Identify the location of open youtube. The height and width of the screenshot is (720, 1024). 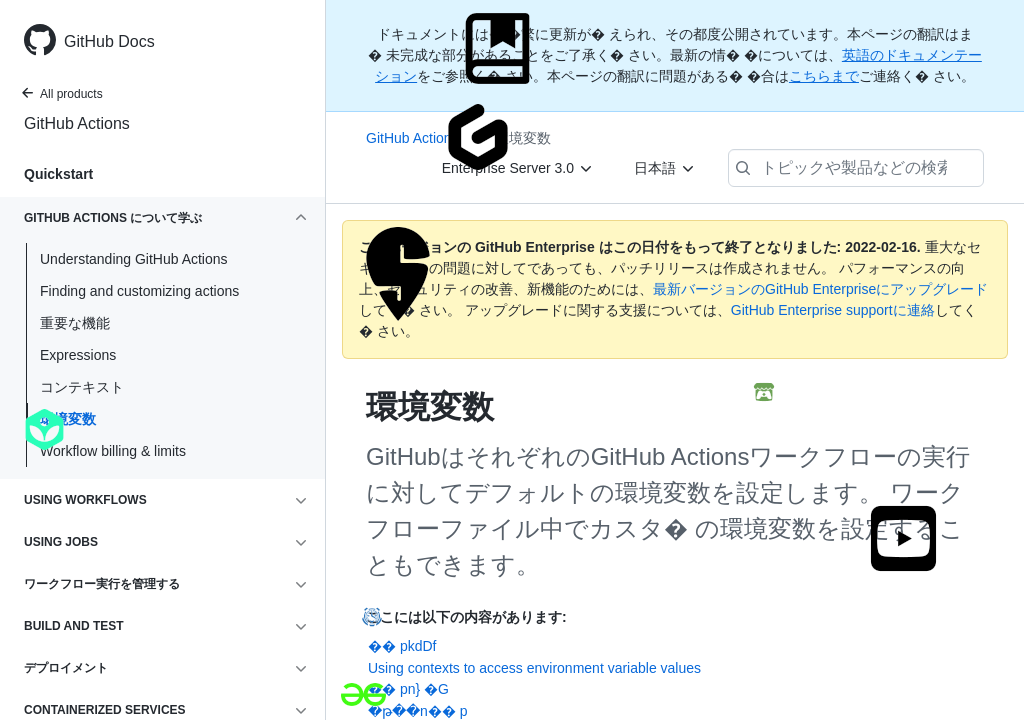
(903, 538).